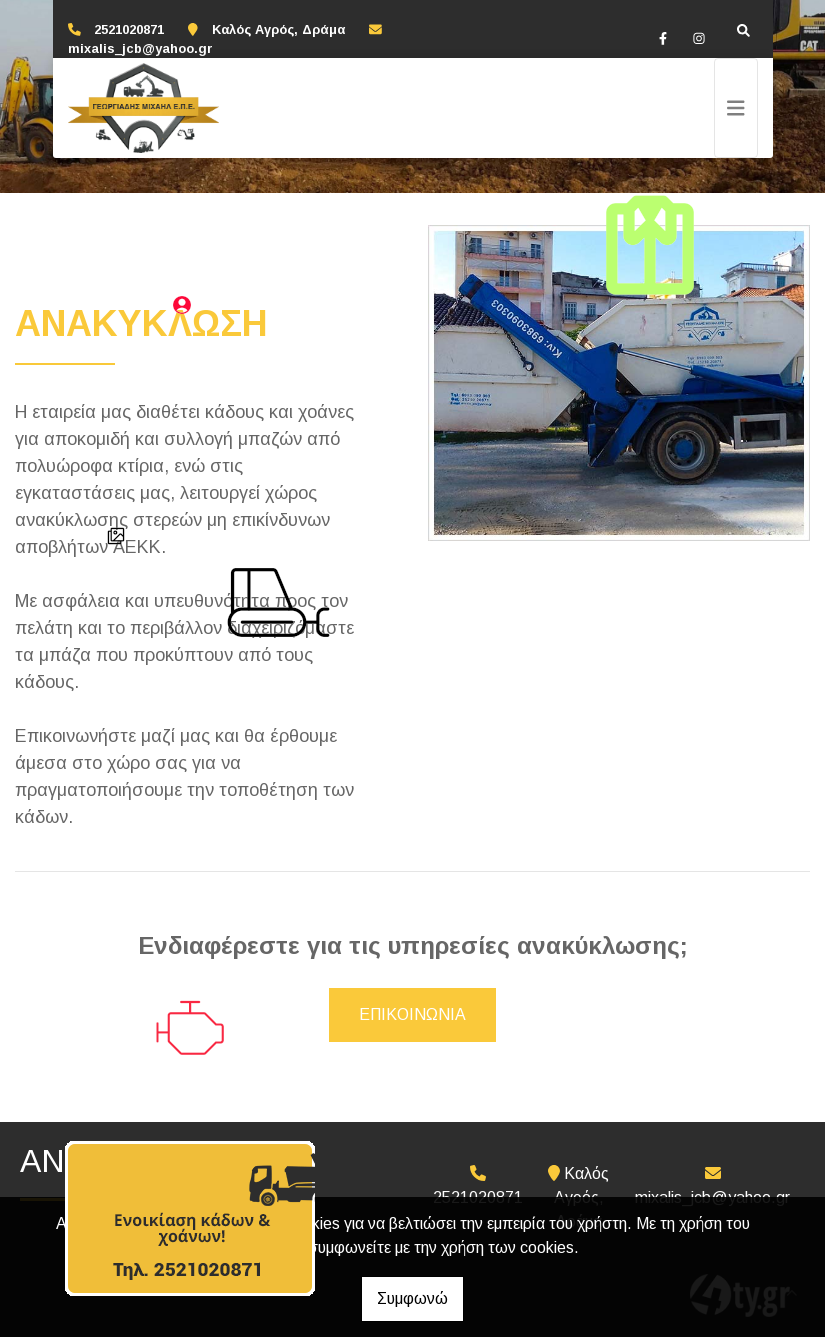  I want to click on view your profile, so click(182, 305).